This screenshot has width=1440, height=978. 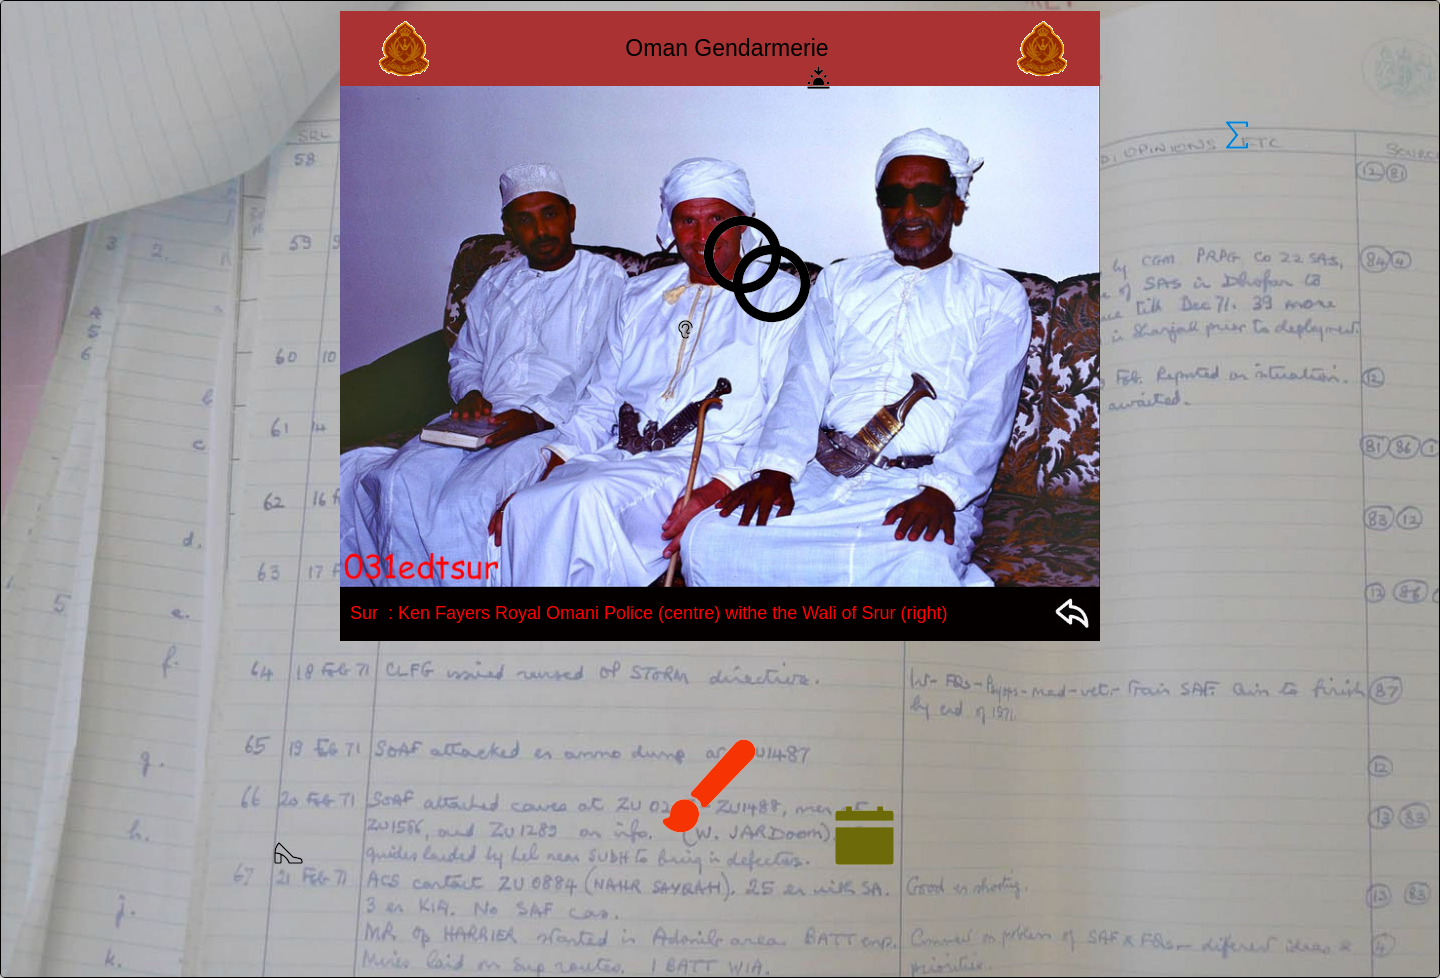 I want to click on access drawing or painting tools, so click(x=709, y=786).